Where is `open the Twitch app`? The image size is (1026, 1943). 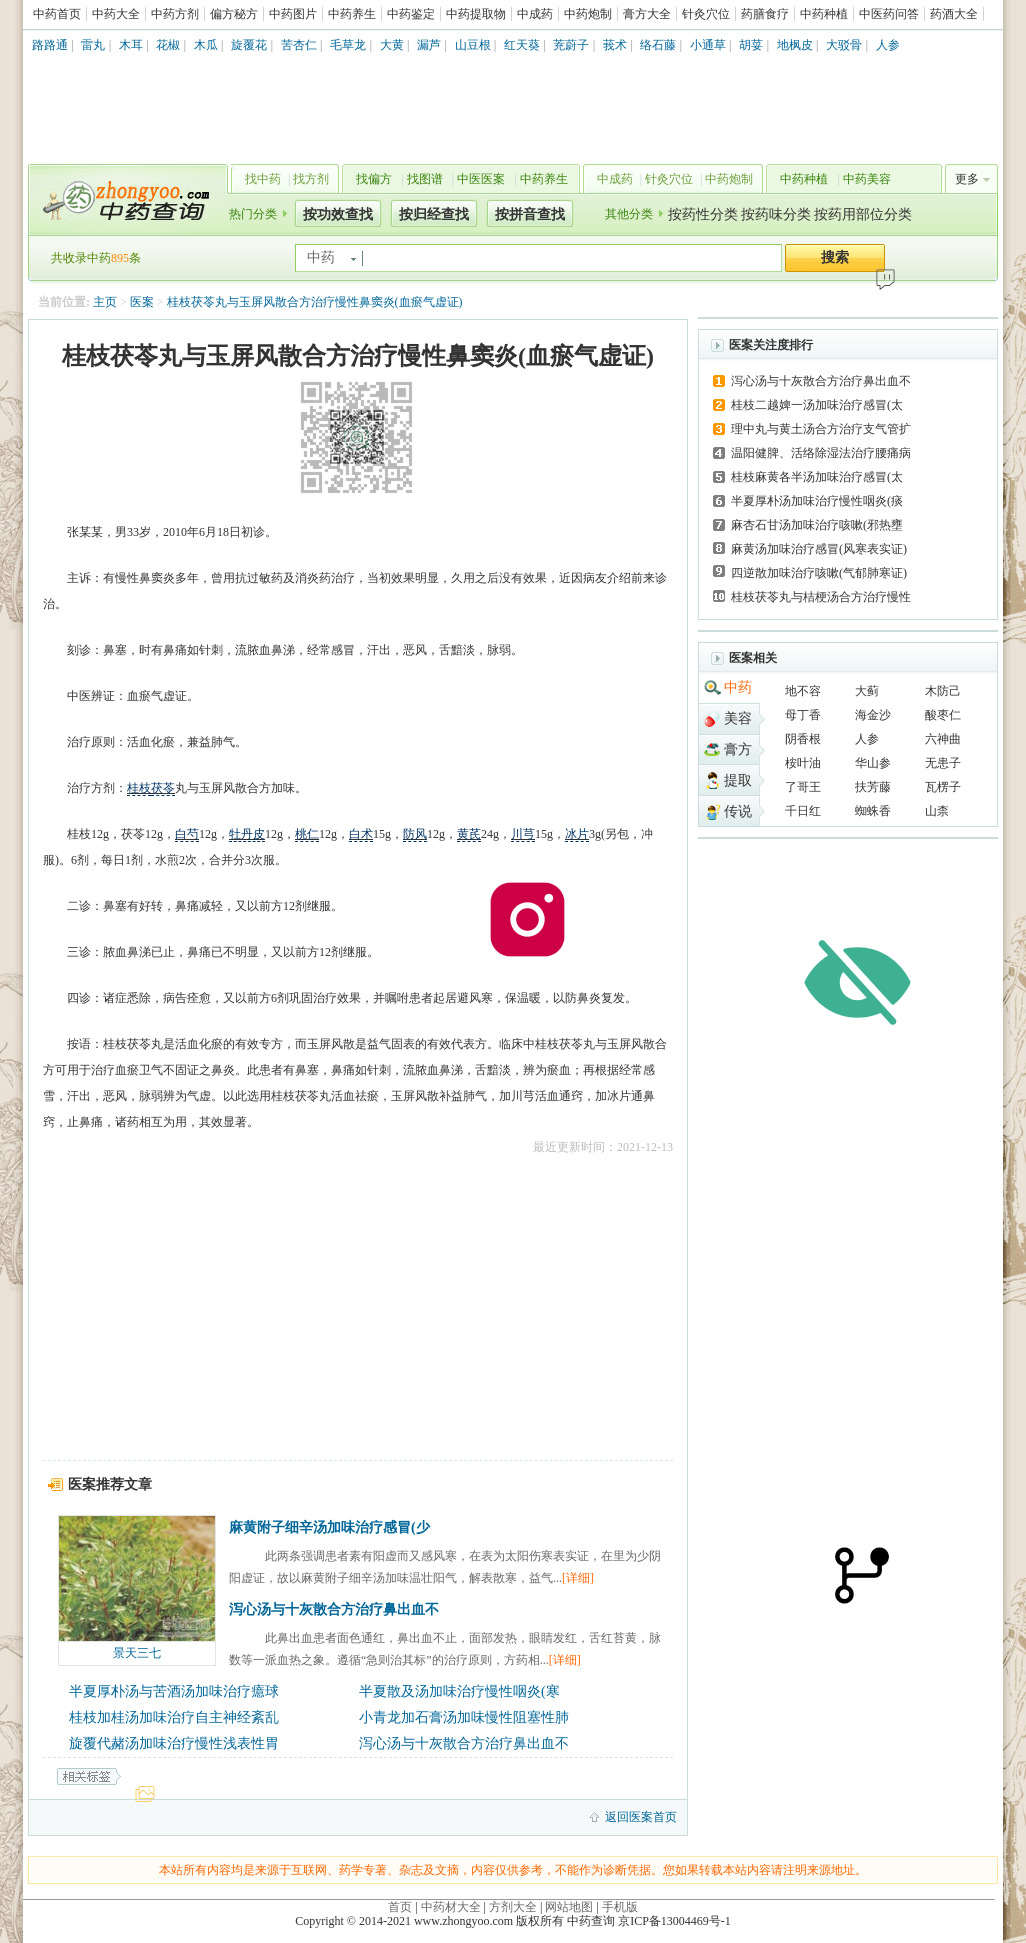
open the Twitch app is located at coordinates (885, 278).